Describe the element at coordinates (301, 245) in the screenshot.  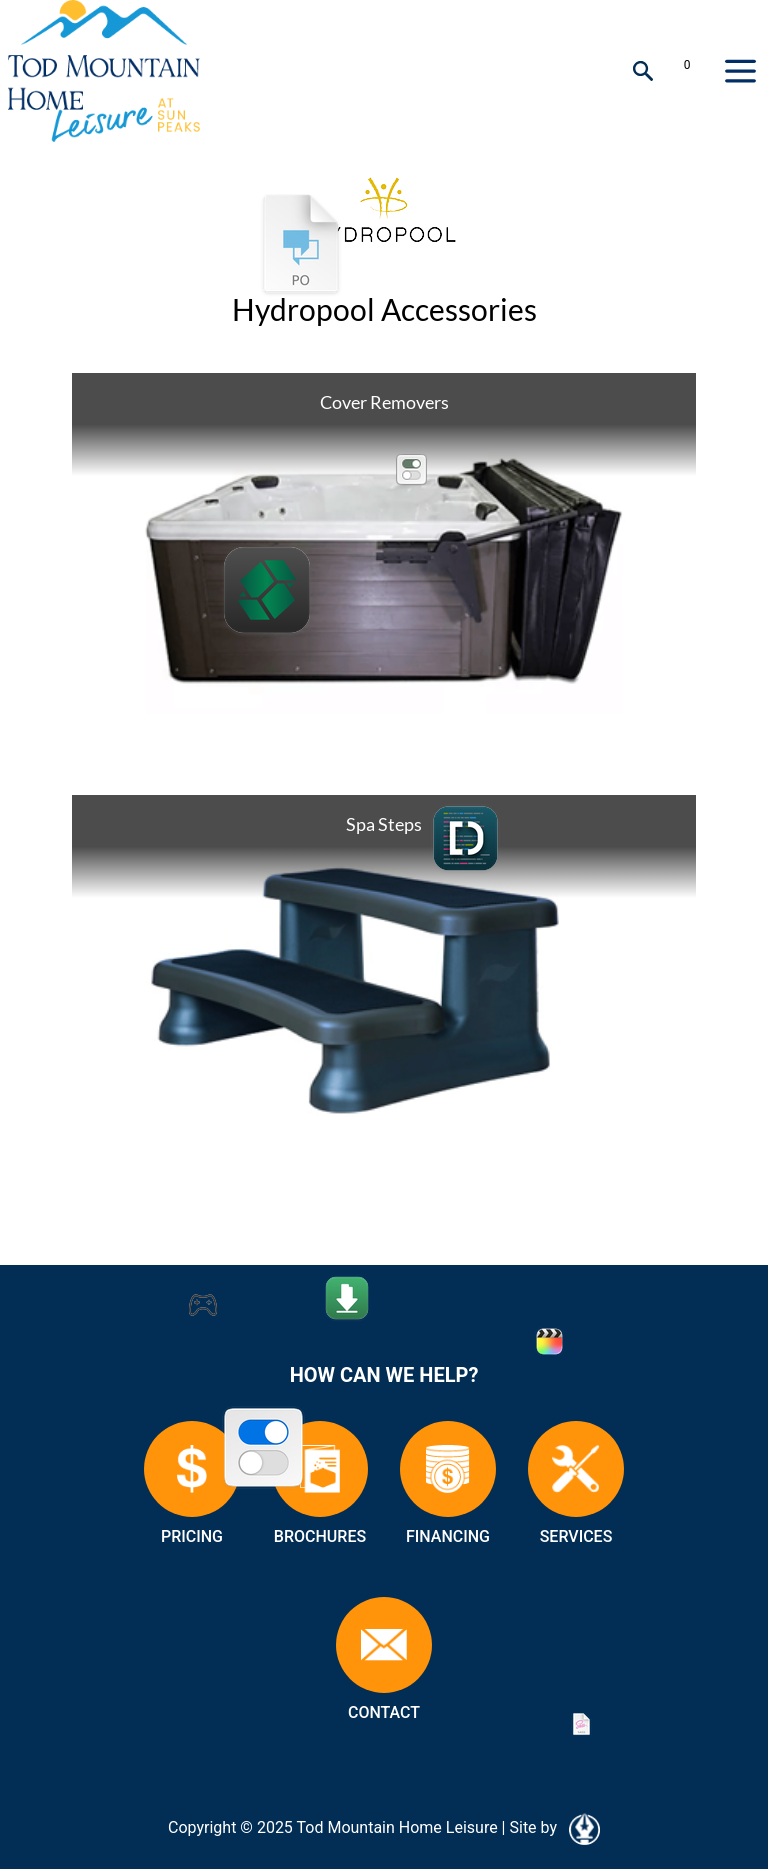
I see `a PO translation file` at that location.